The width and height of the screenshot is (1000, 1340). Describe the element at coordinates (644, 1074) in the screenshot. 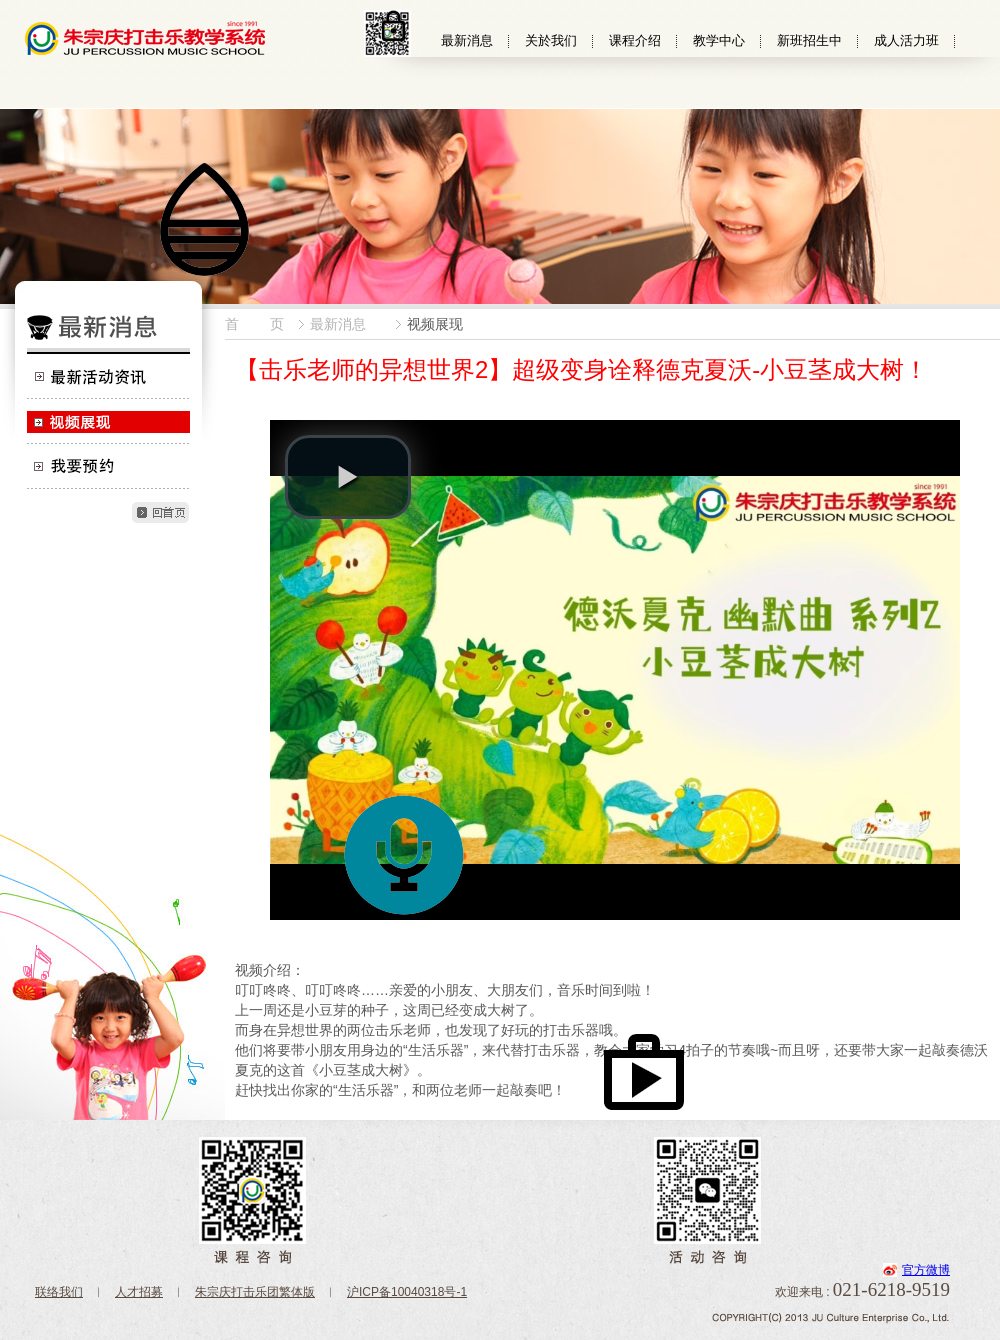

I see `open the shop or store` at that location.